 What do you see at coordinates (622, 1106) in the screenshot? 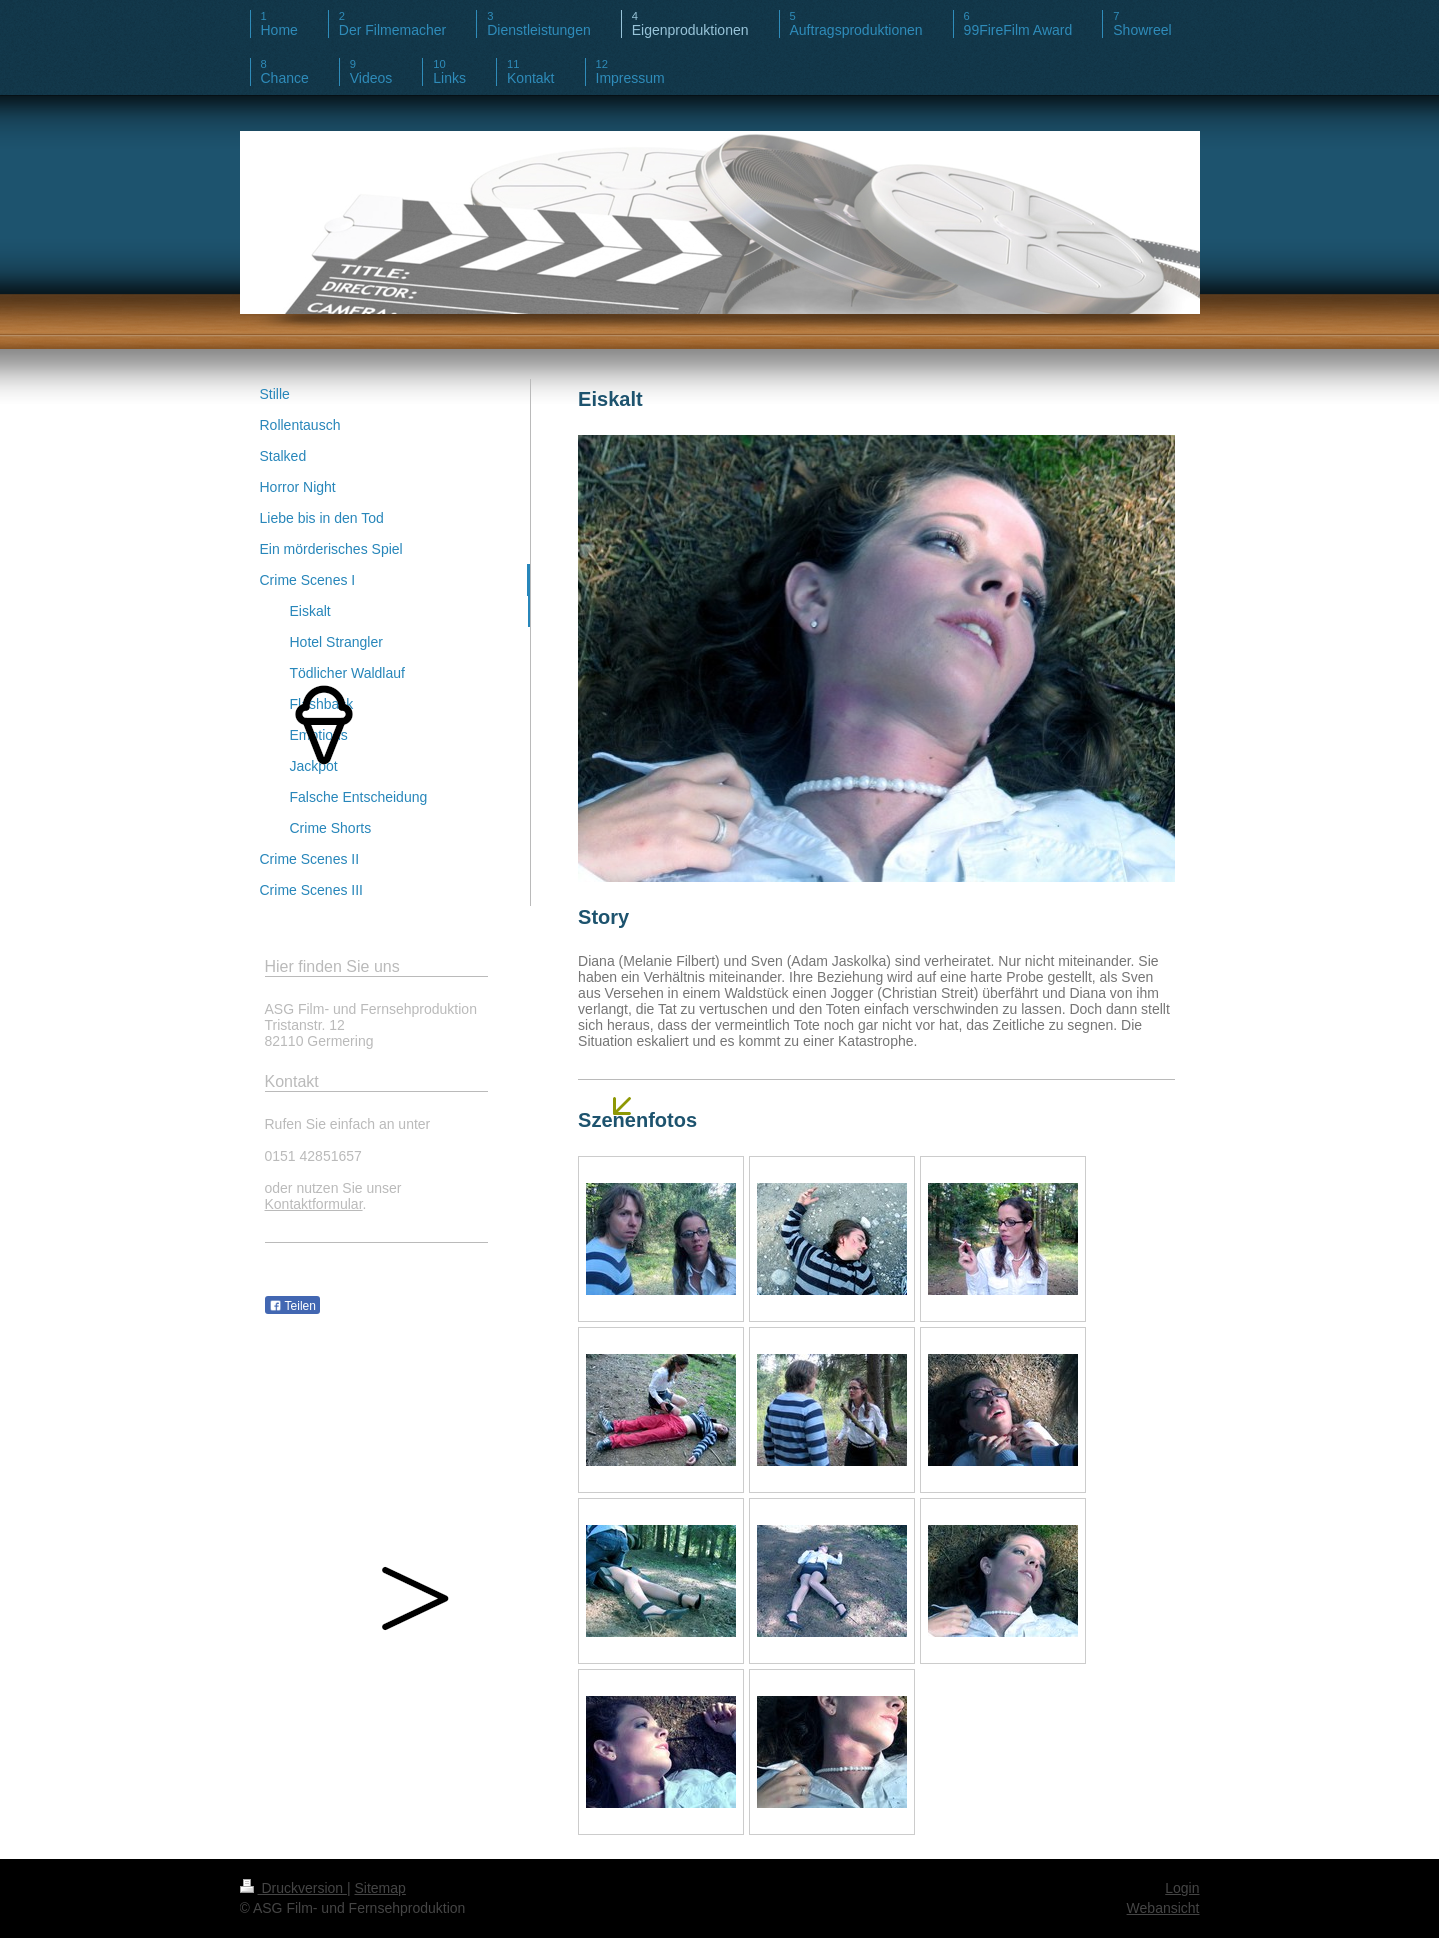
I see `navigate to the bottom-left corner` at bounding box center [622, 1106].